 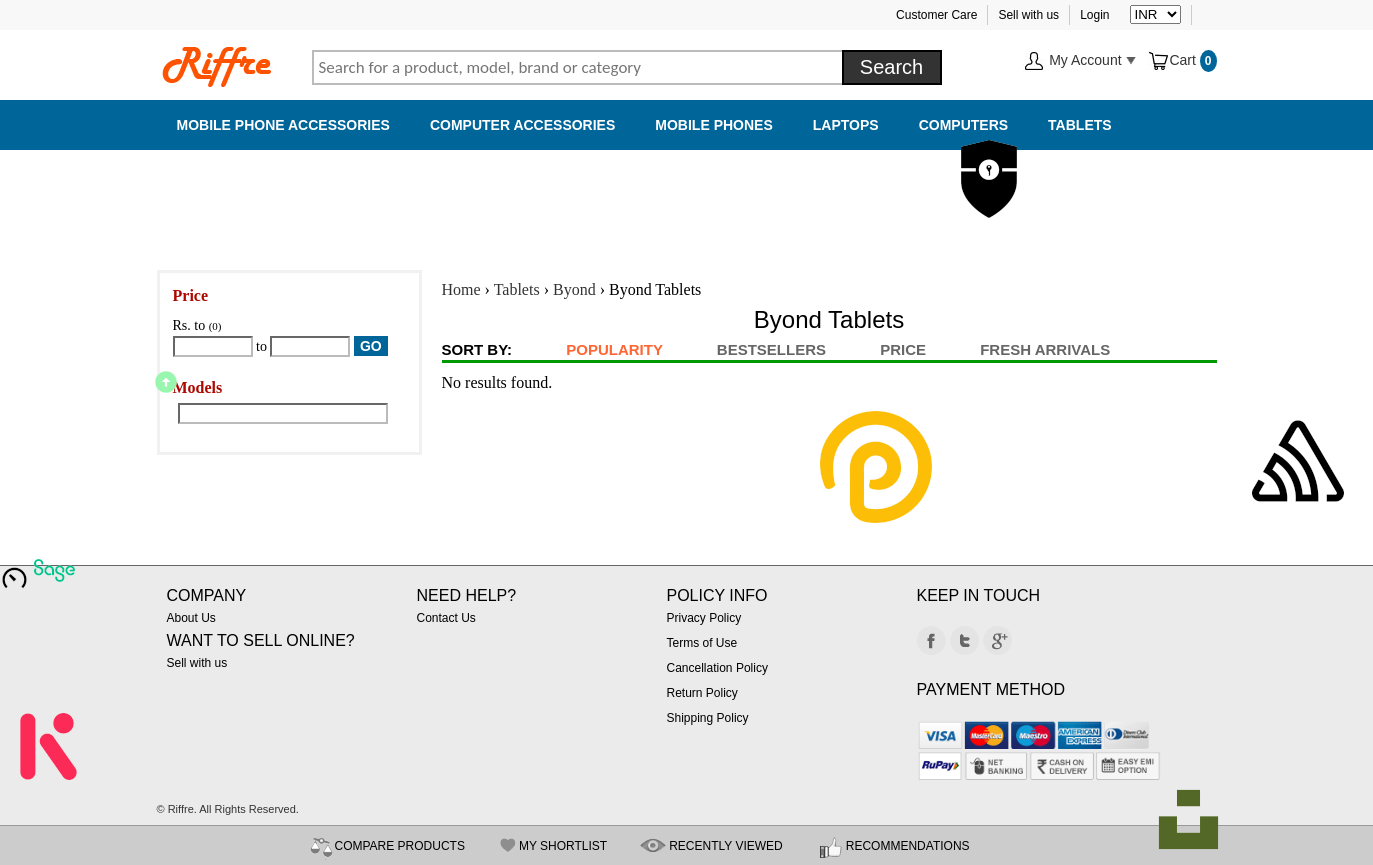 I want to click on sage software logo, so click(x=54, y=570).